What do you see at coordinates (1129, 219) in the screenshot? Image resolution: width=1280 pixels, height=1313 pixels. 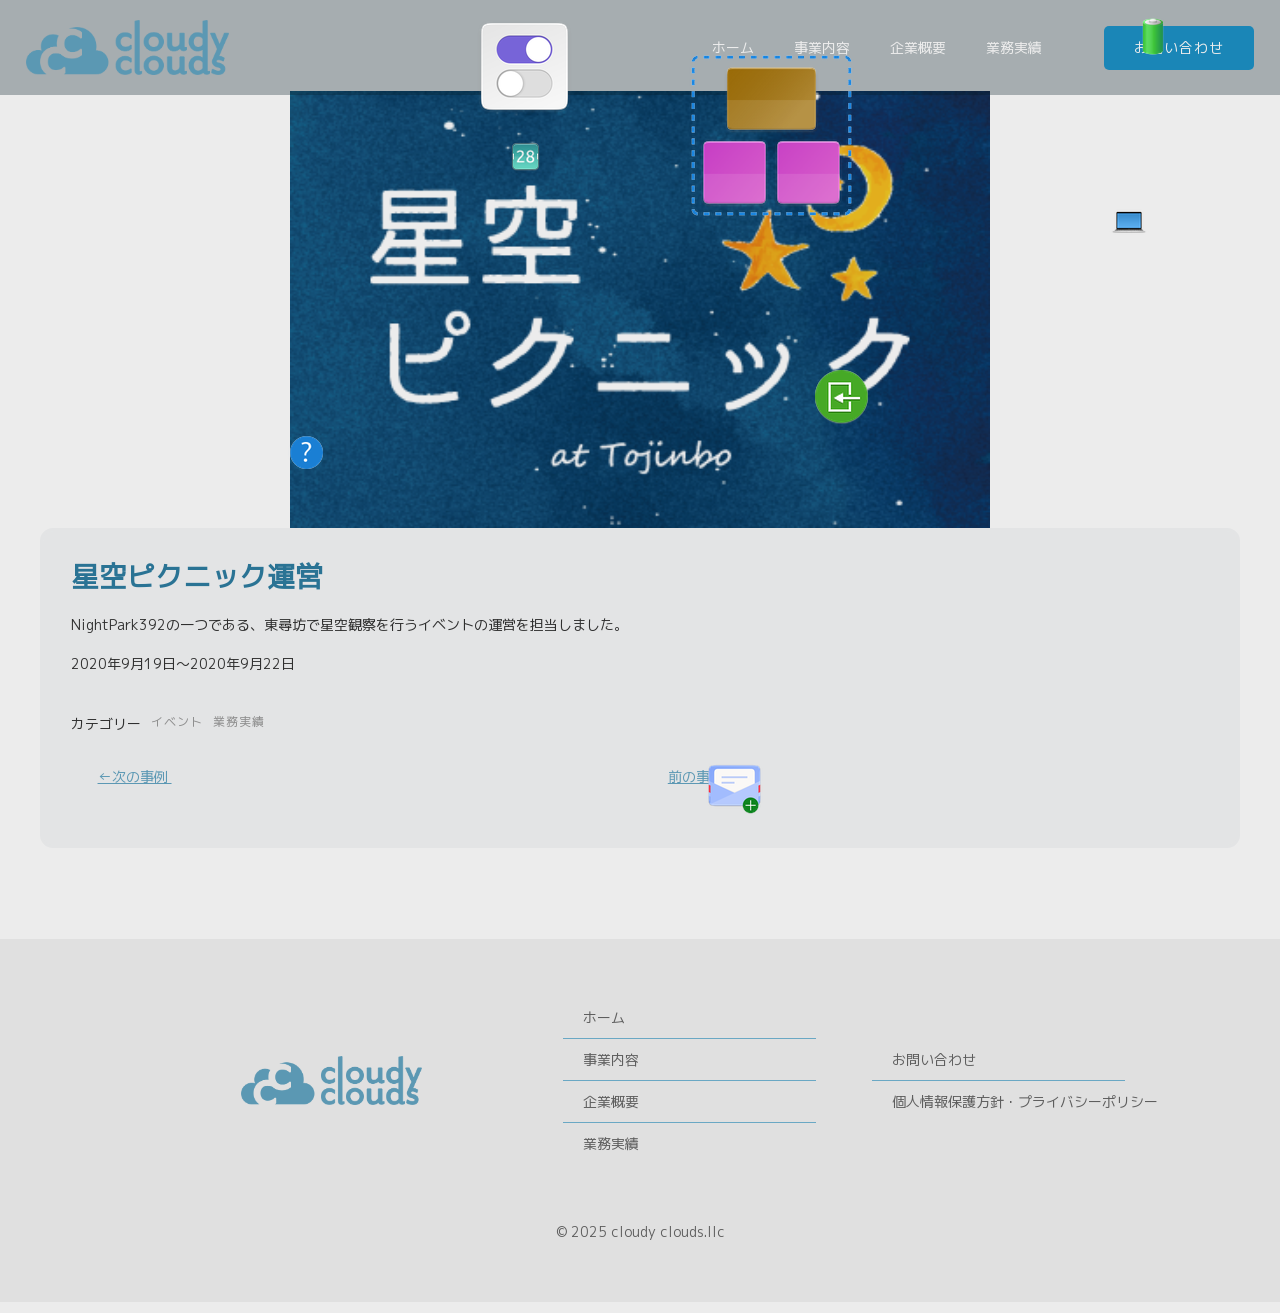 I see `represents this macbook device in system settings` at bounding box center [1129, 219].